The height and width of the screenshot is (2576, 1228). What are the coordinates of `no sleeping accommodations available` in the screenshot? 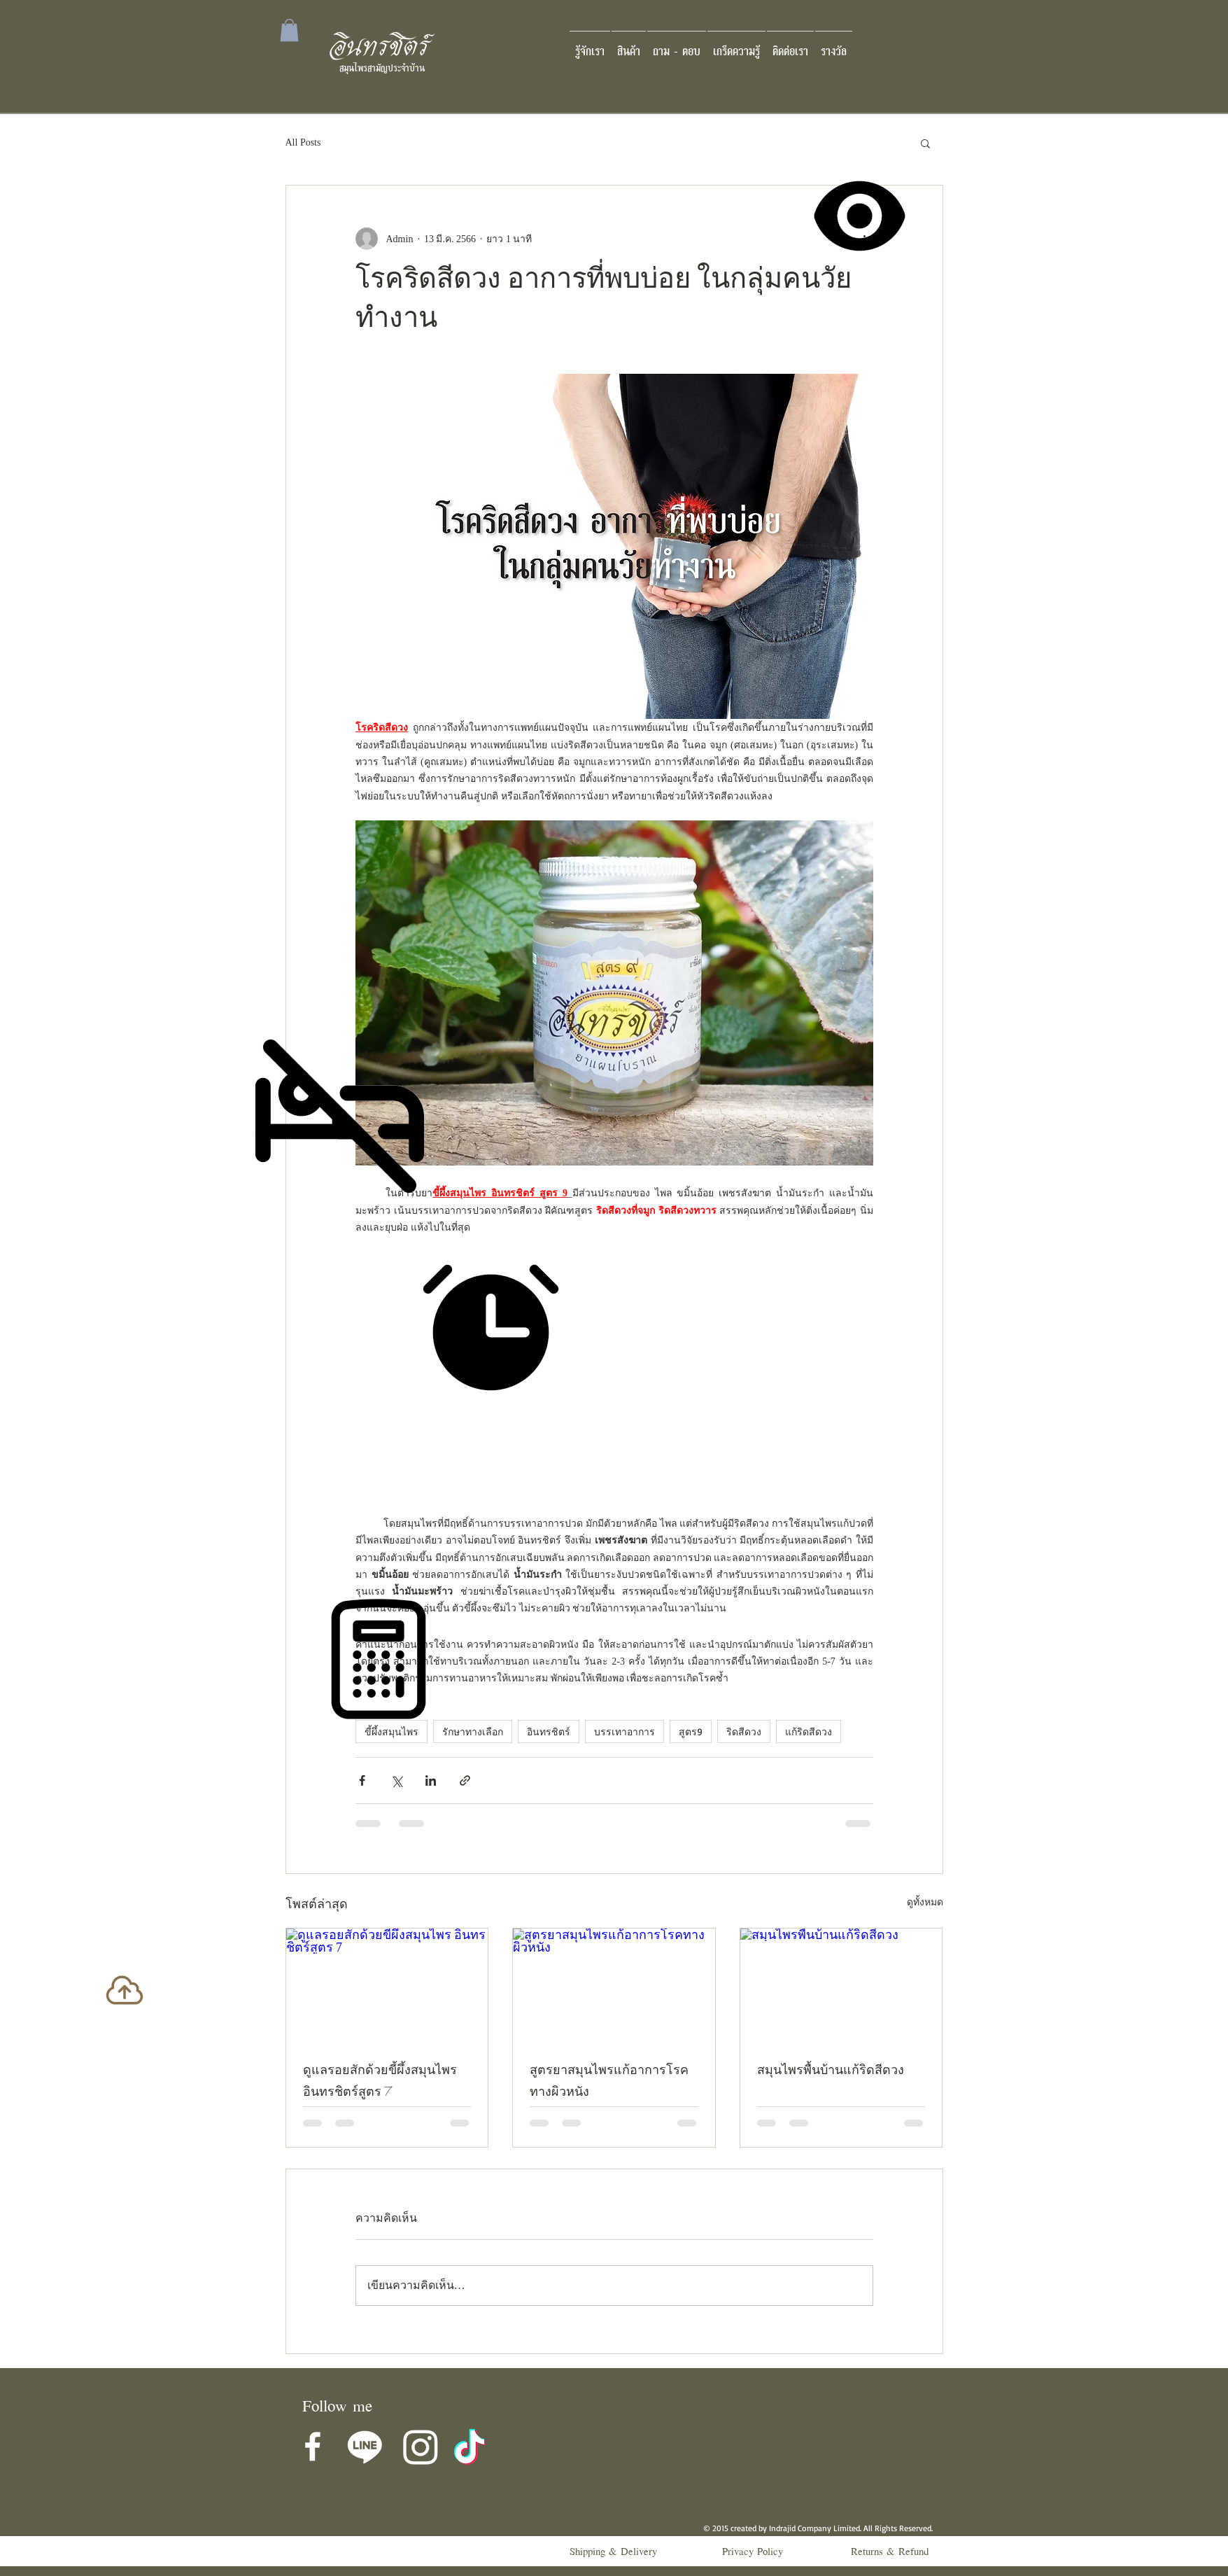 It's located at (339, 1116).